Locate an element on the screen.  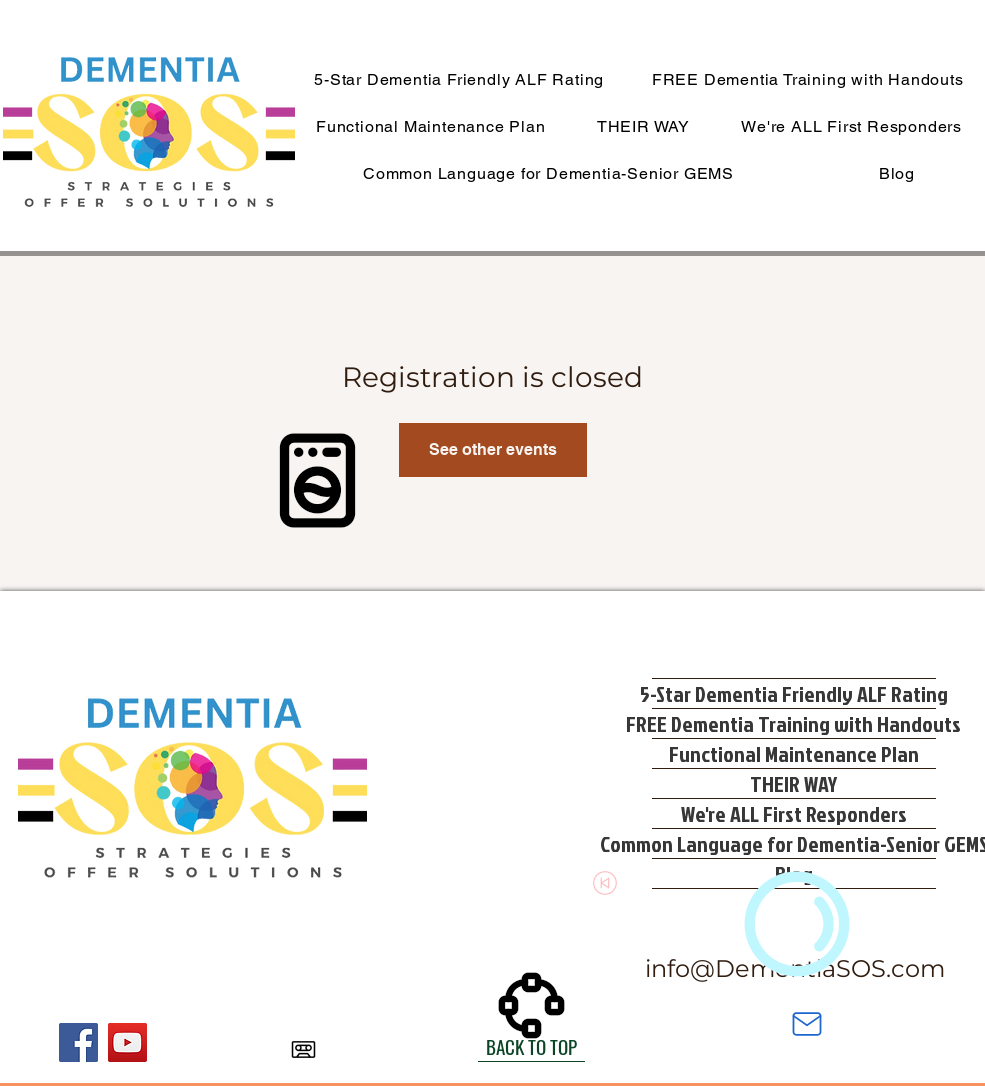
edit bezier curve anchor points is located at coordinates (531, 1005).